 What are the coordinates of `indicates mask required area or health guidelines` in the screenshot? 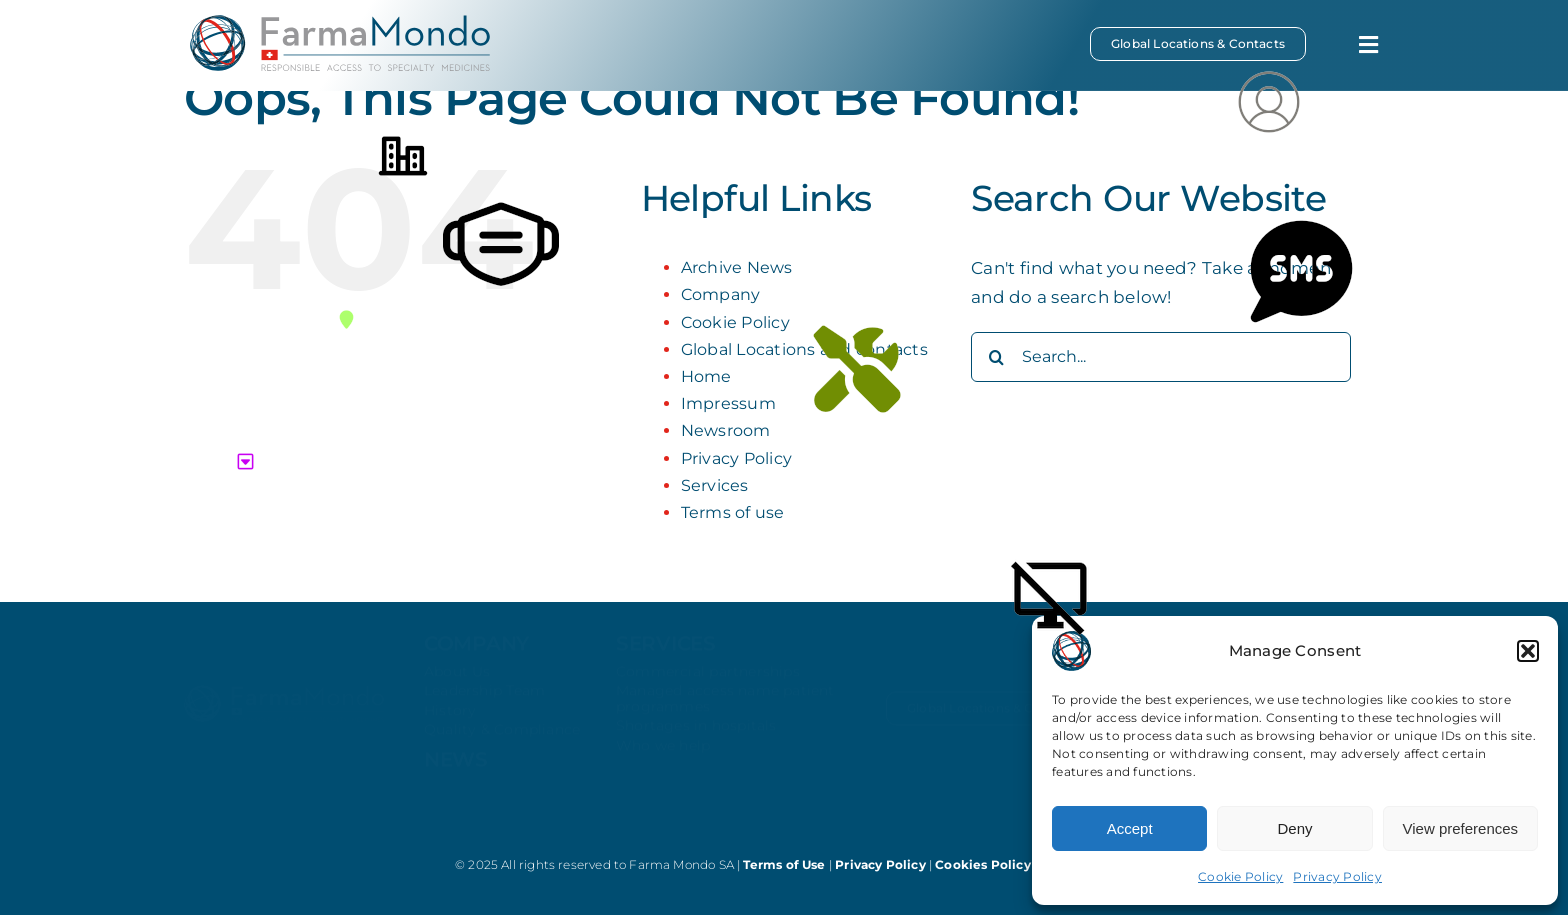 It's located at (501, 246).